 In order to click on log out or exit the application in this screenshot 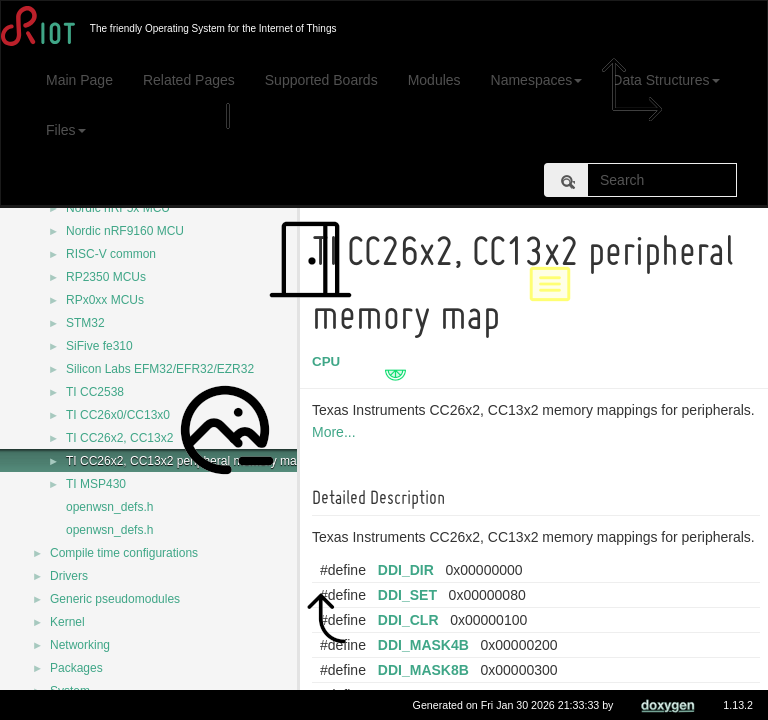, I will do `click(310, 259)`.